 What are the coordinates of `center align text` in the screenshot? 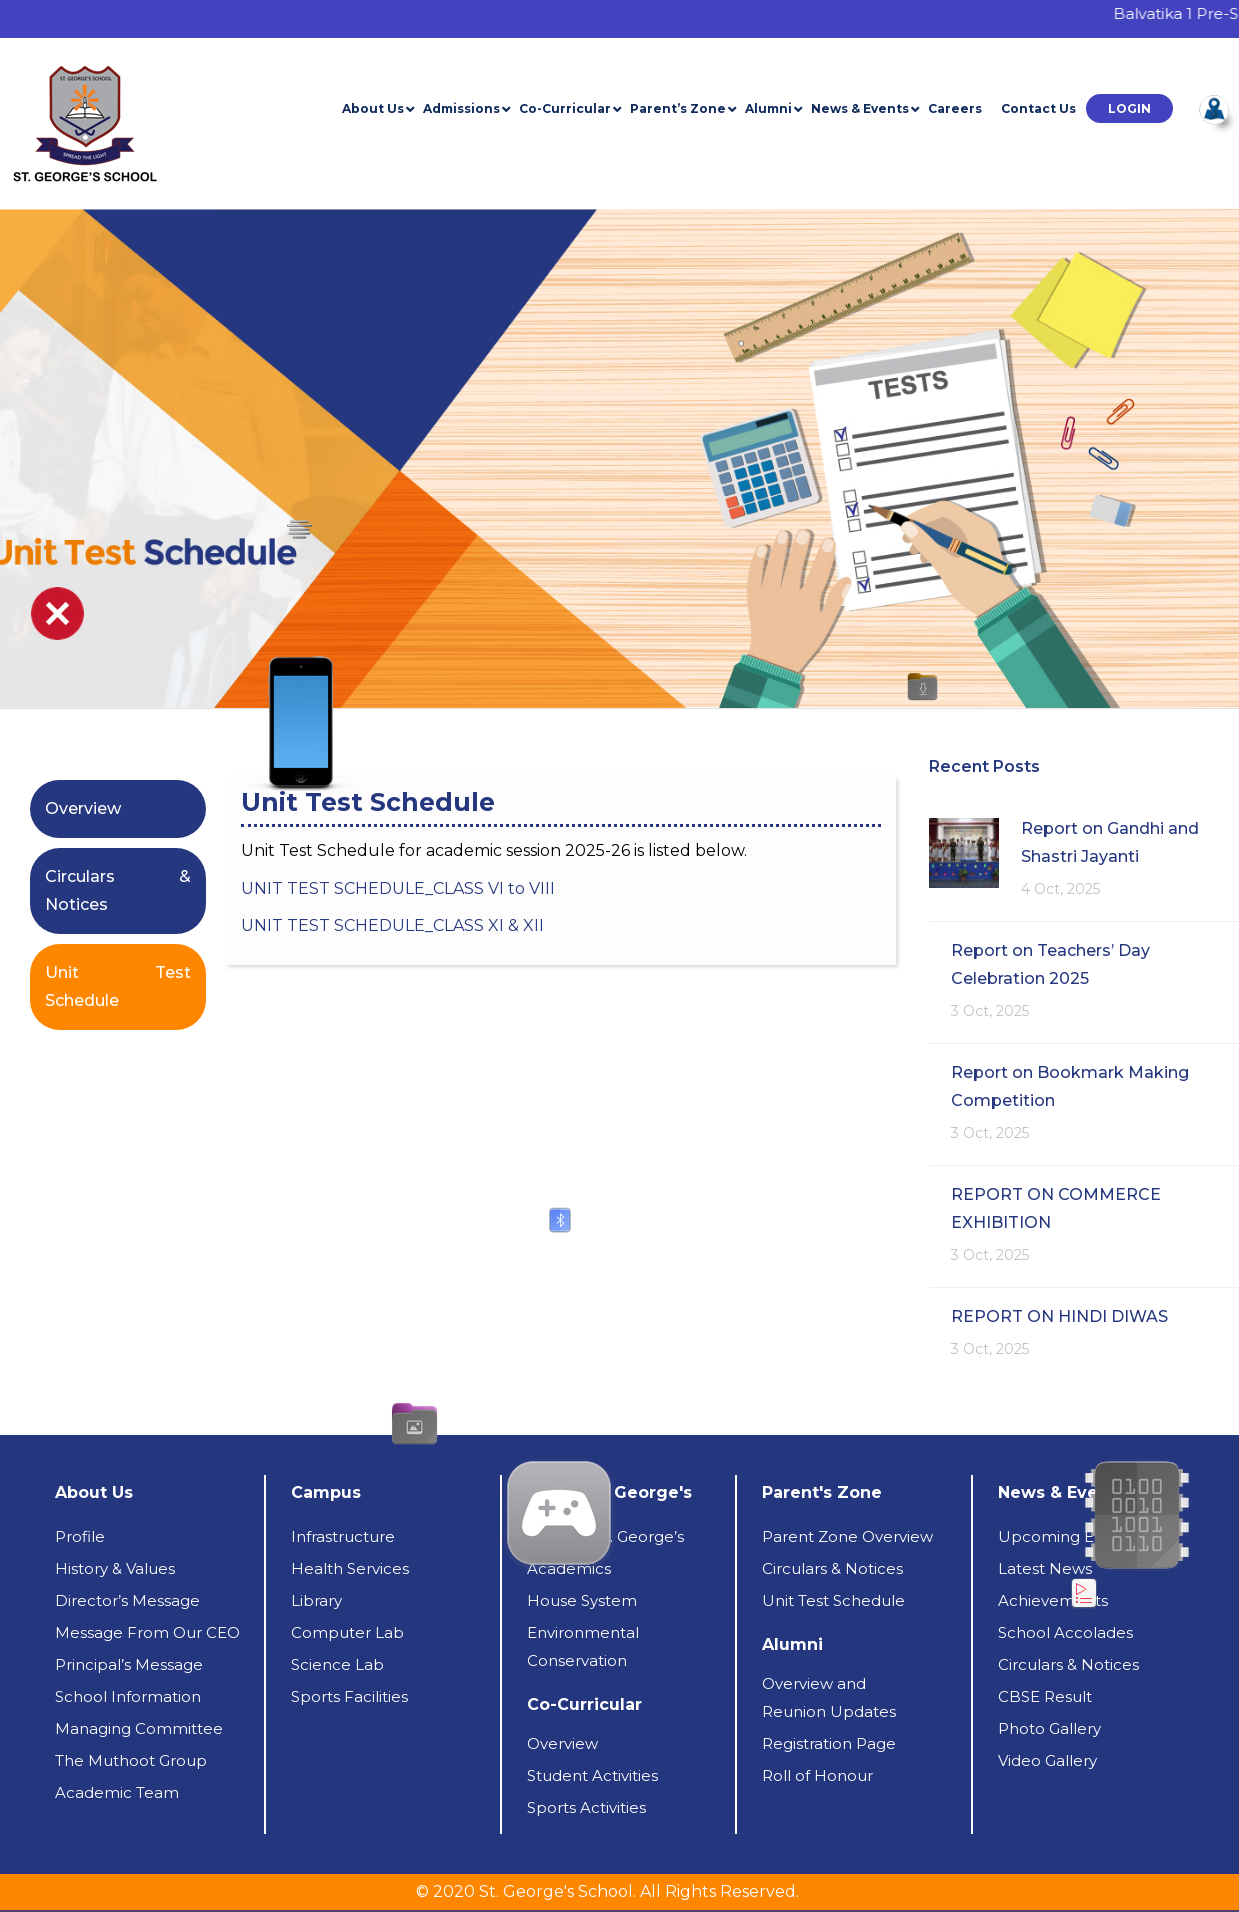 It's located at (299, 529).